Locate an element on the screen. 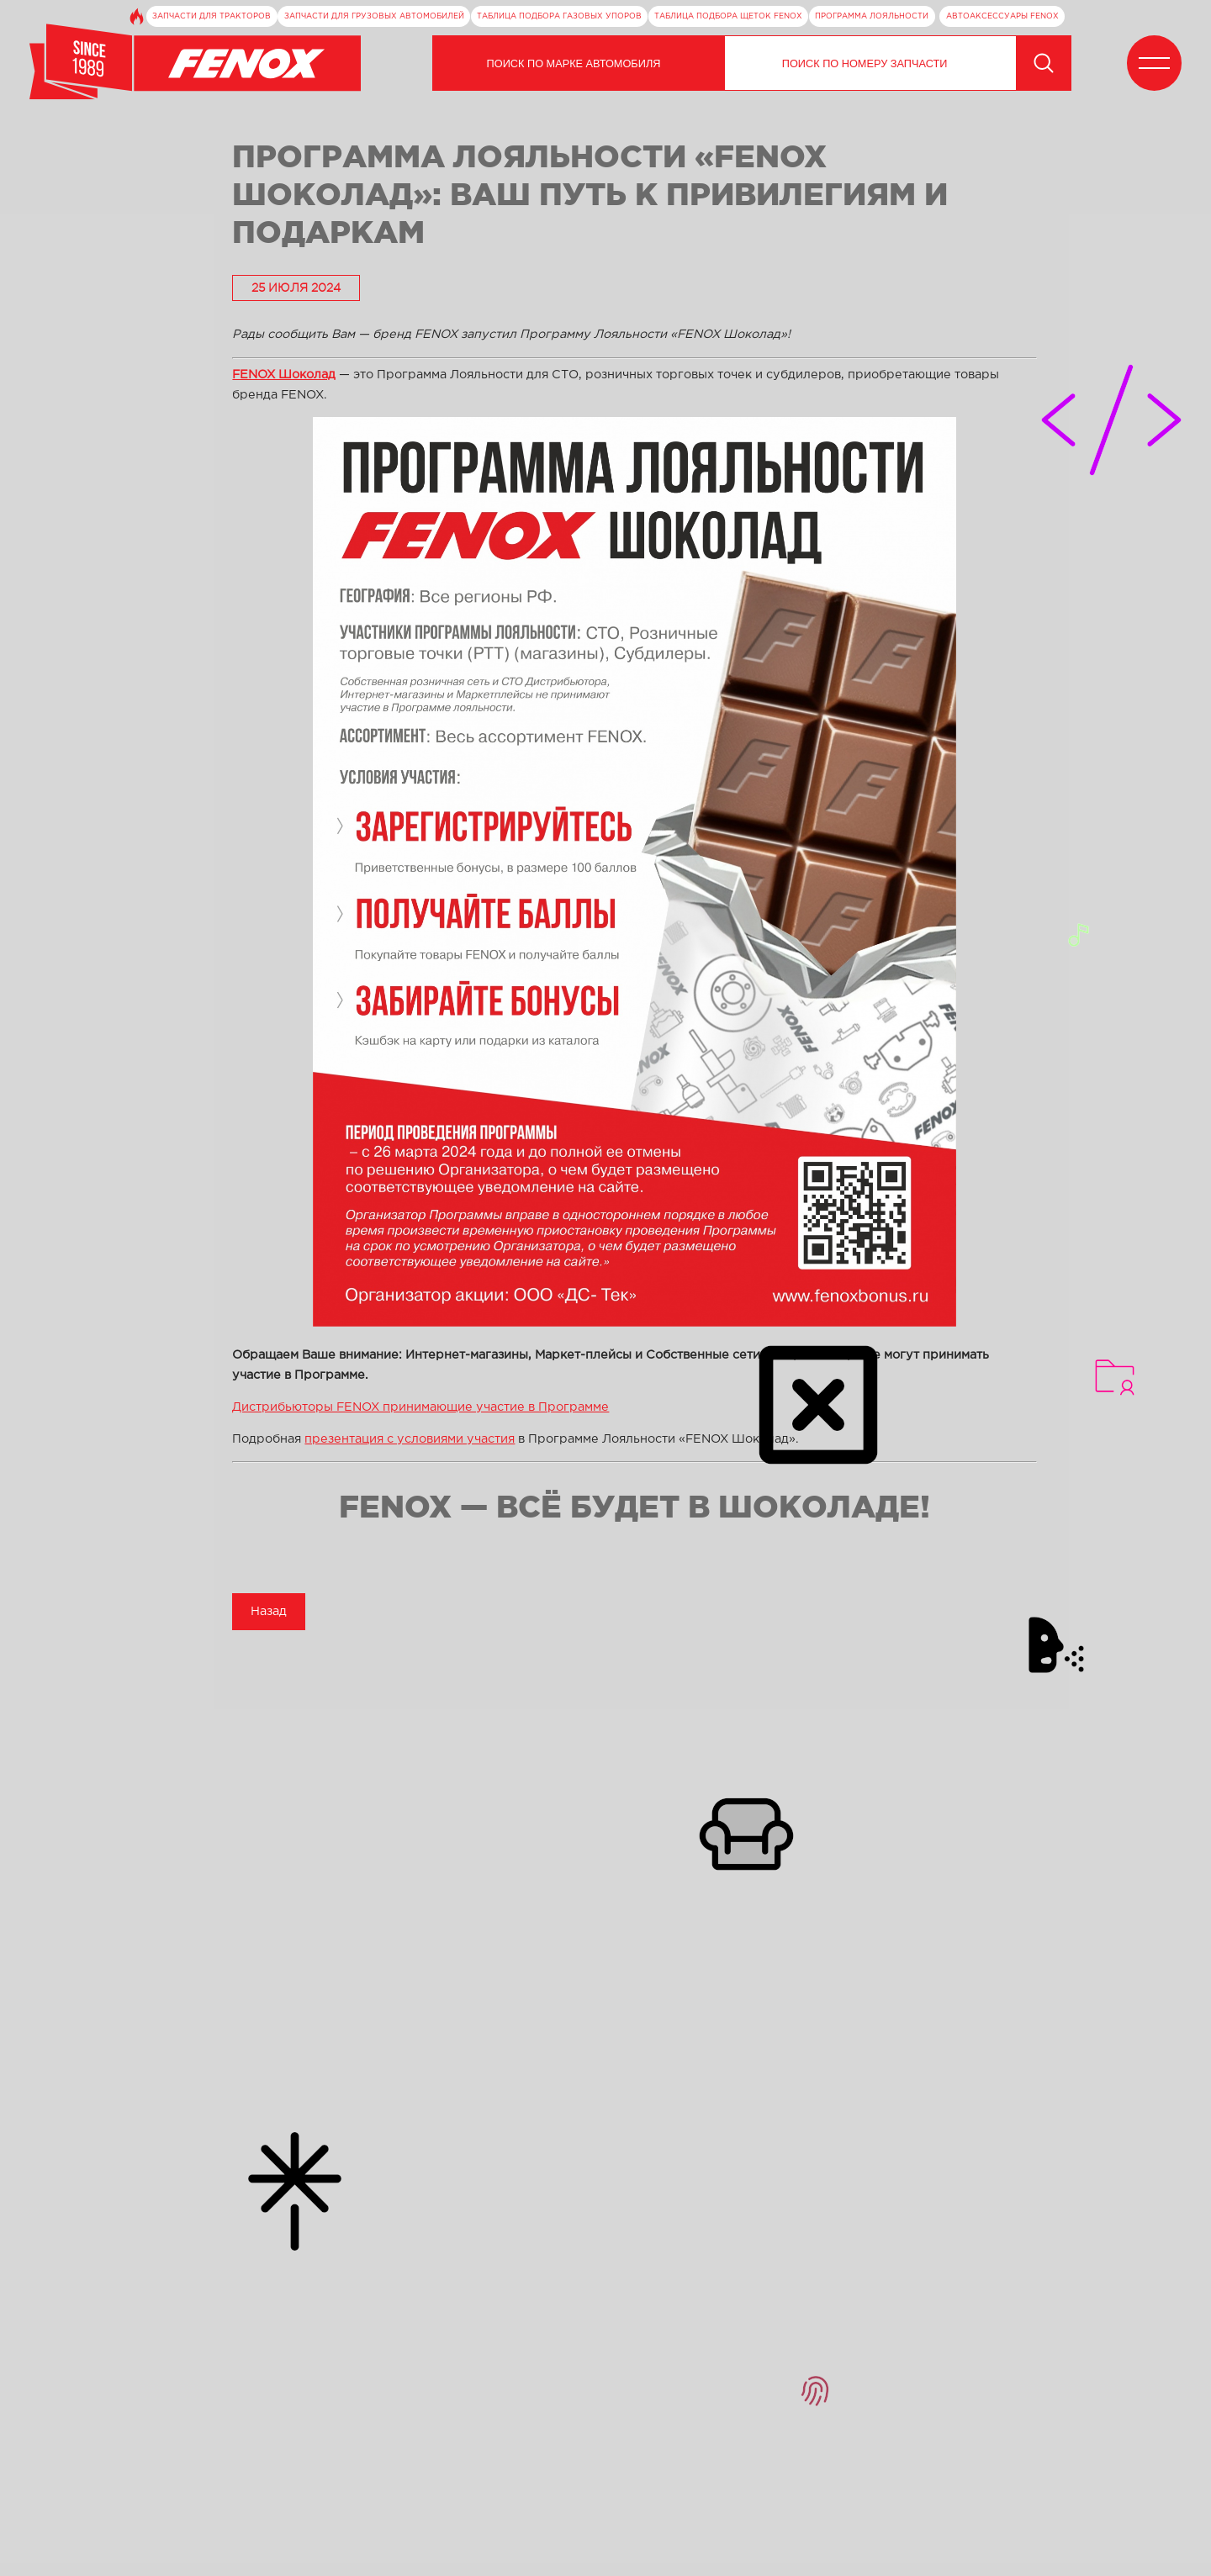 This screenshot has height=2576, width=1211. report respiratory symptoms is located at coordinates (1056, 1644).